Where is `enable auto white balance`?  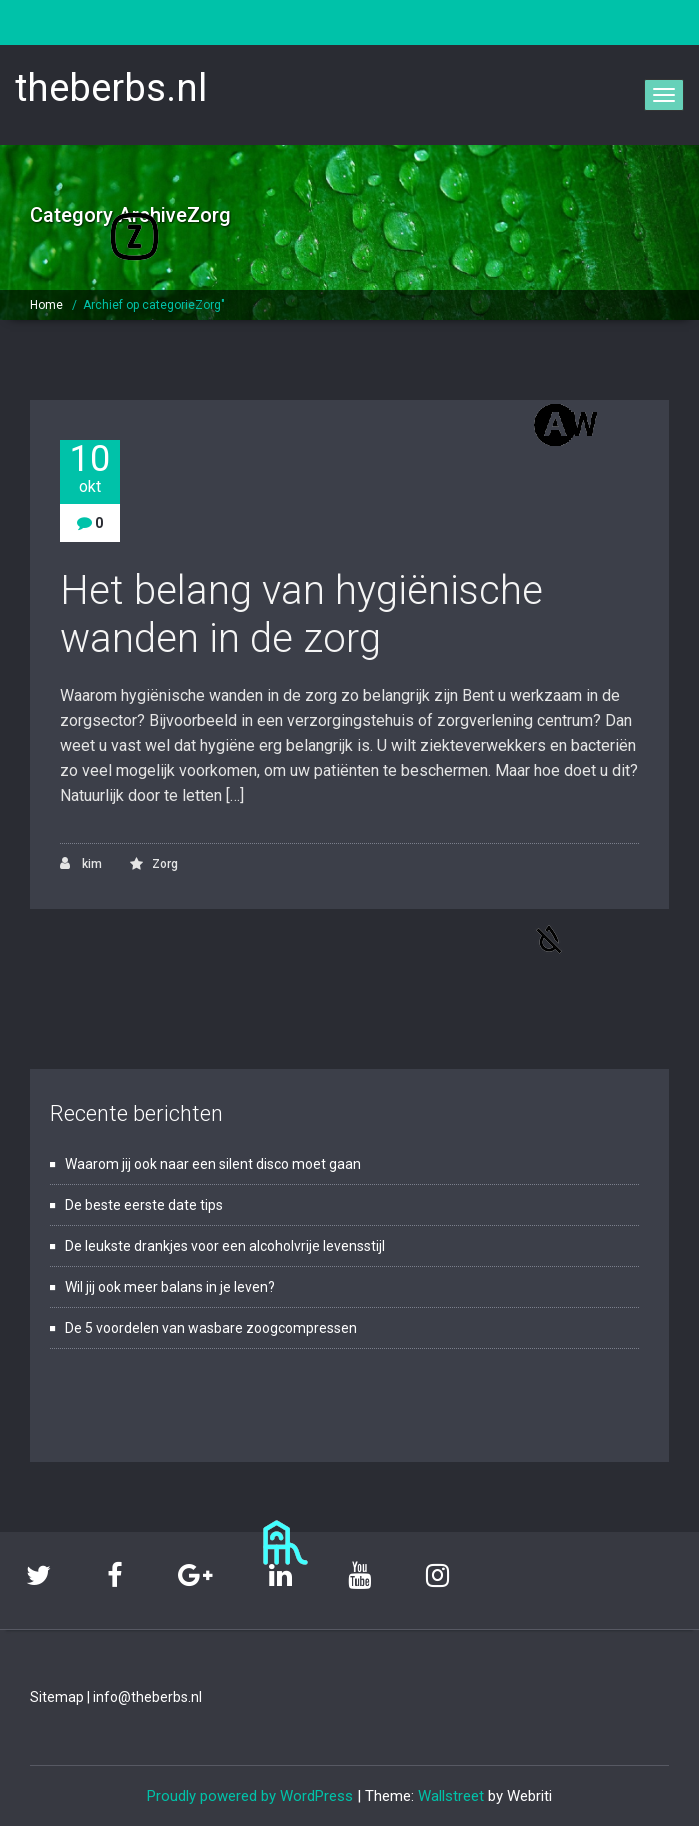 enable auto white balance is located at coordinates (566, 425).